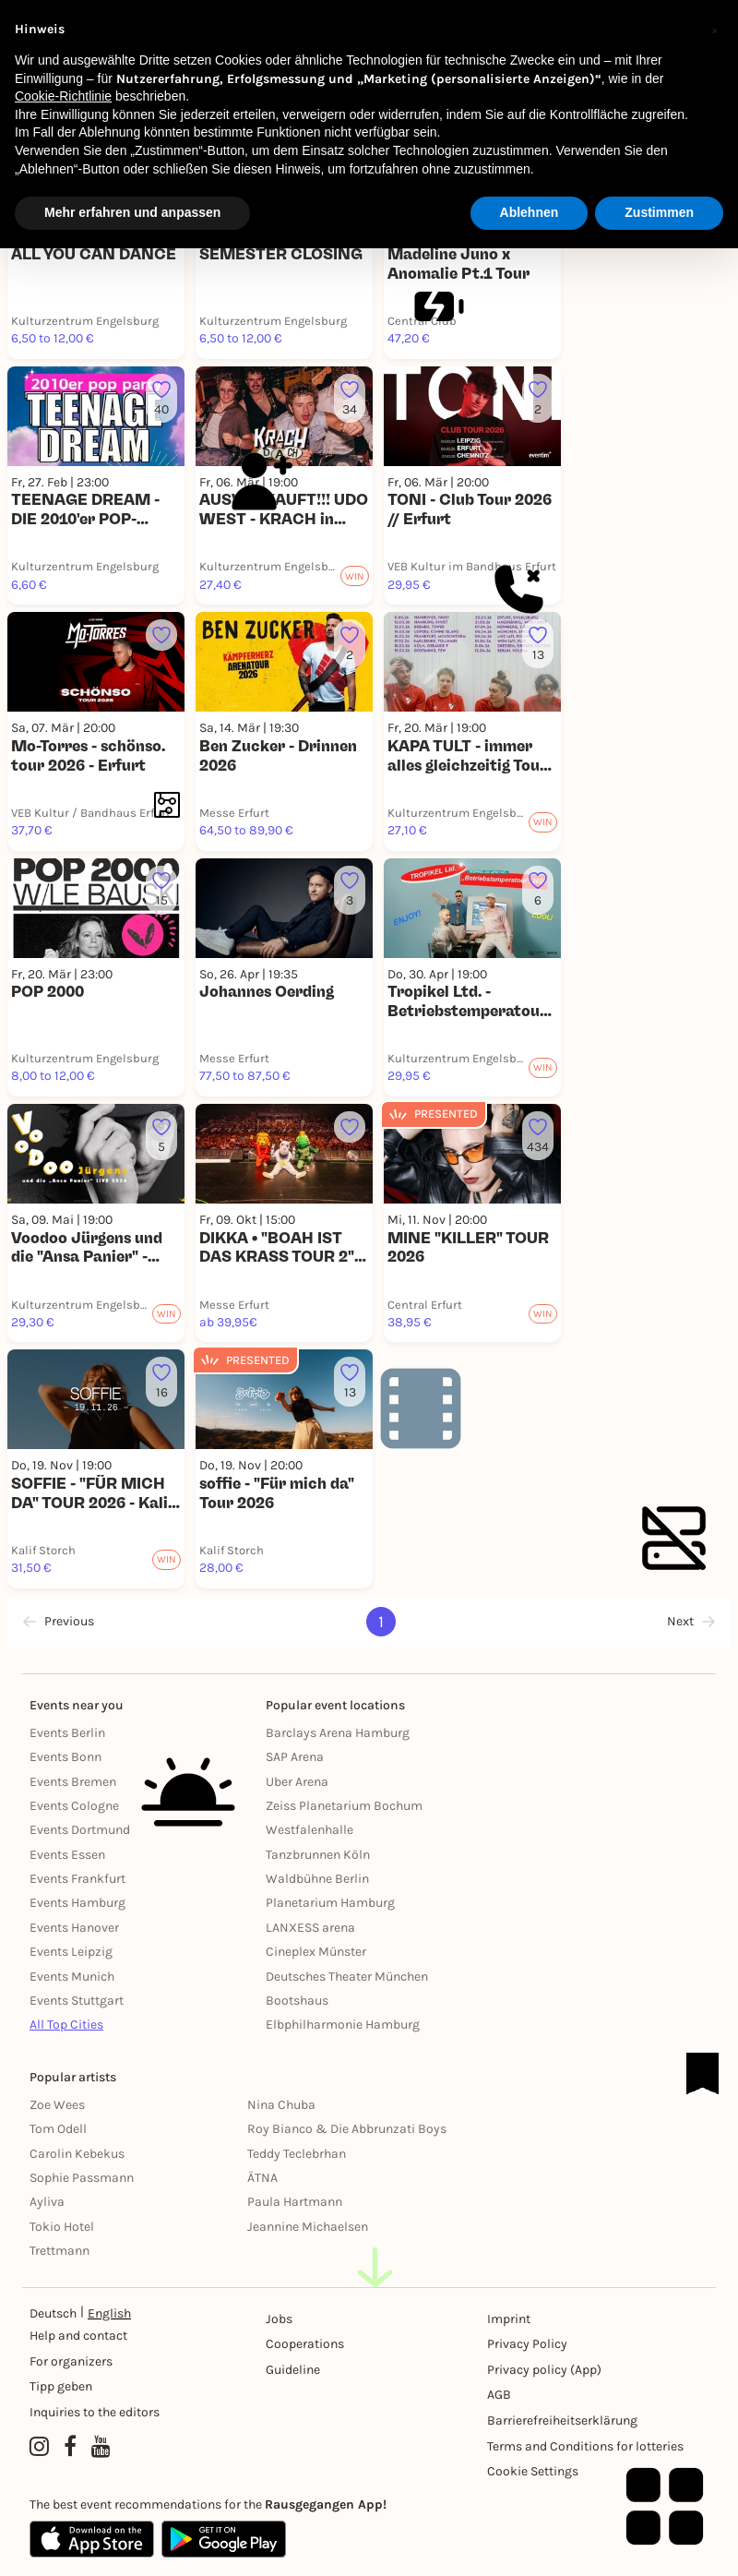 Image resolution: width=738 pixels, height=2576 pixels. Describe the element at coordinates (188, 1795) in the screenshot. I see `toggle sunrise/sunset display mode` at that location.